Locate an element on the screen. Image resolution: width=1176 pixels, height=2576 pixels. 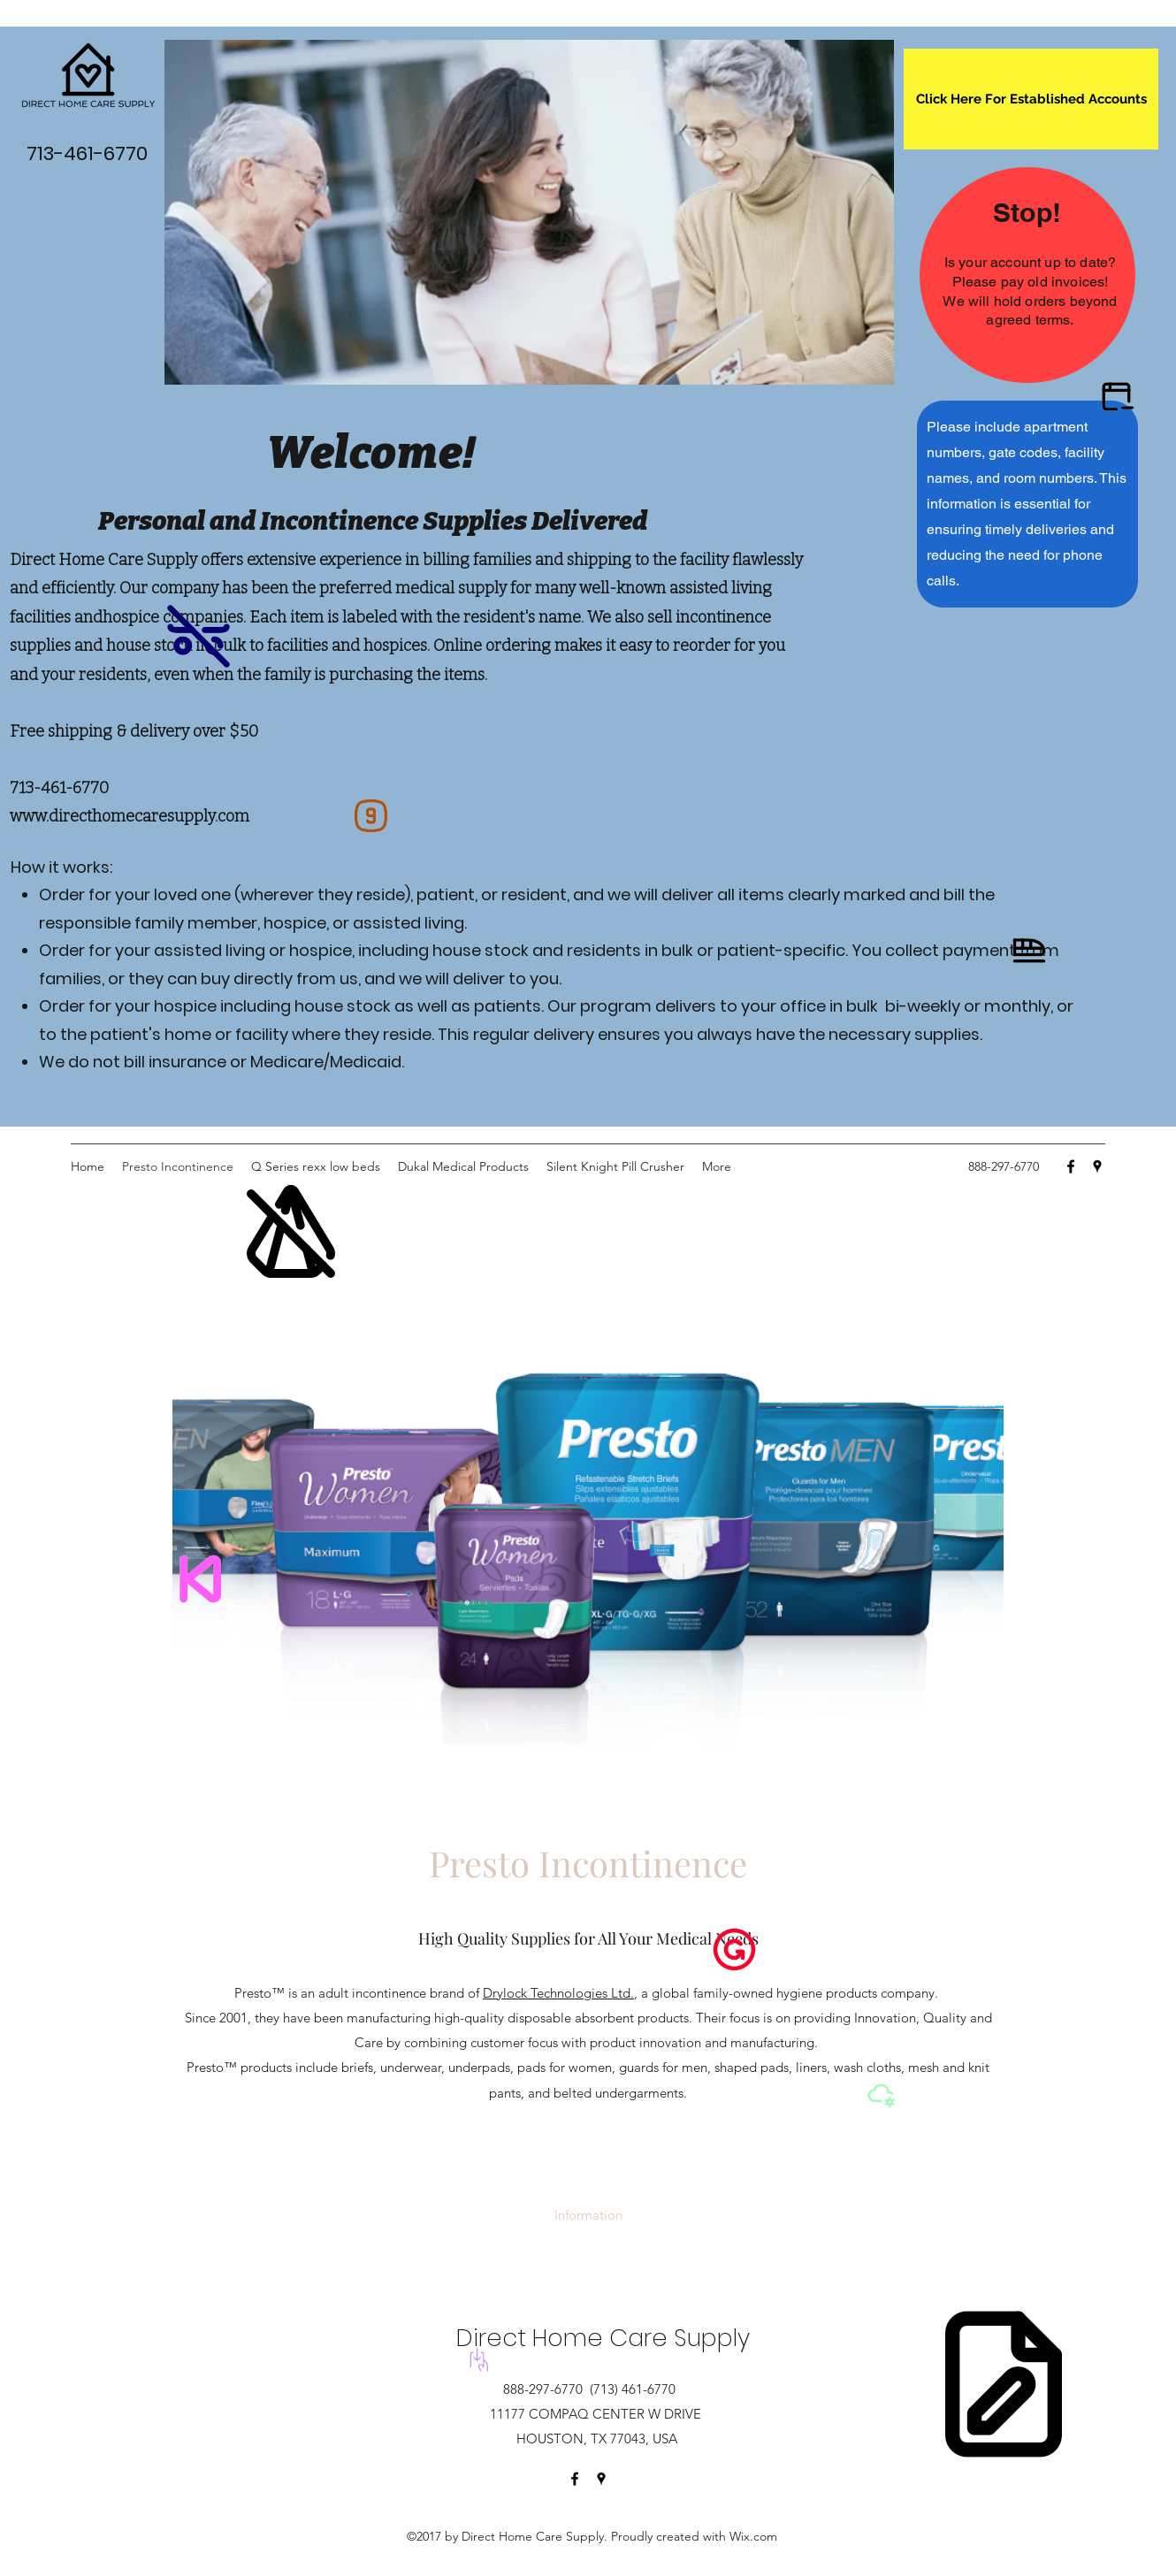
indicates 9 items or notifications is located at coordinates (370, 815).